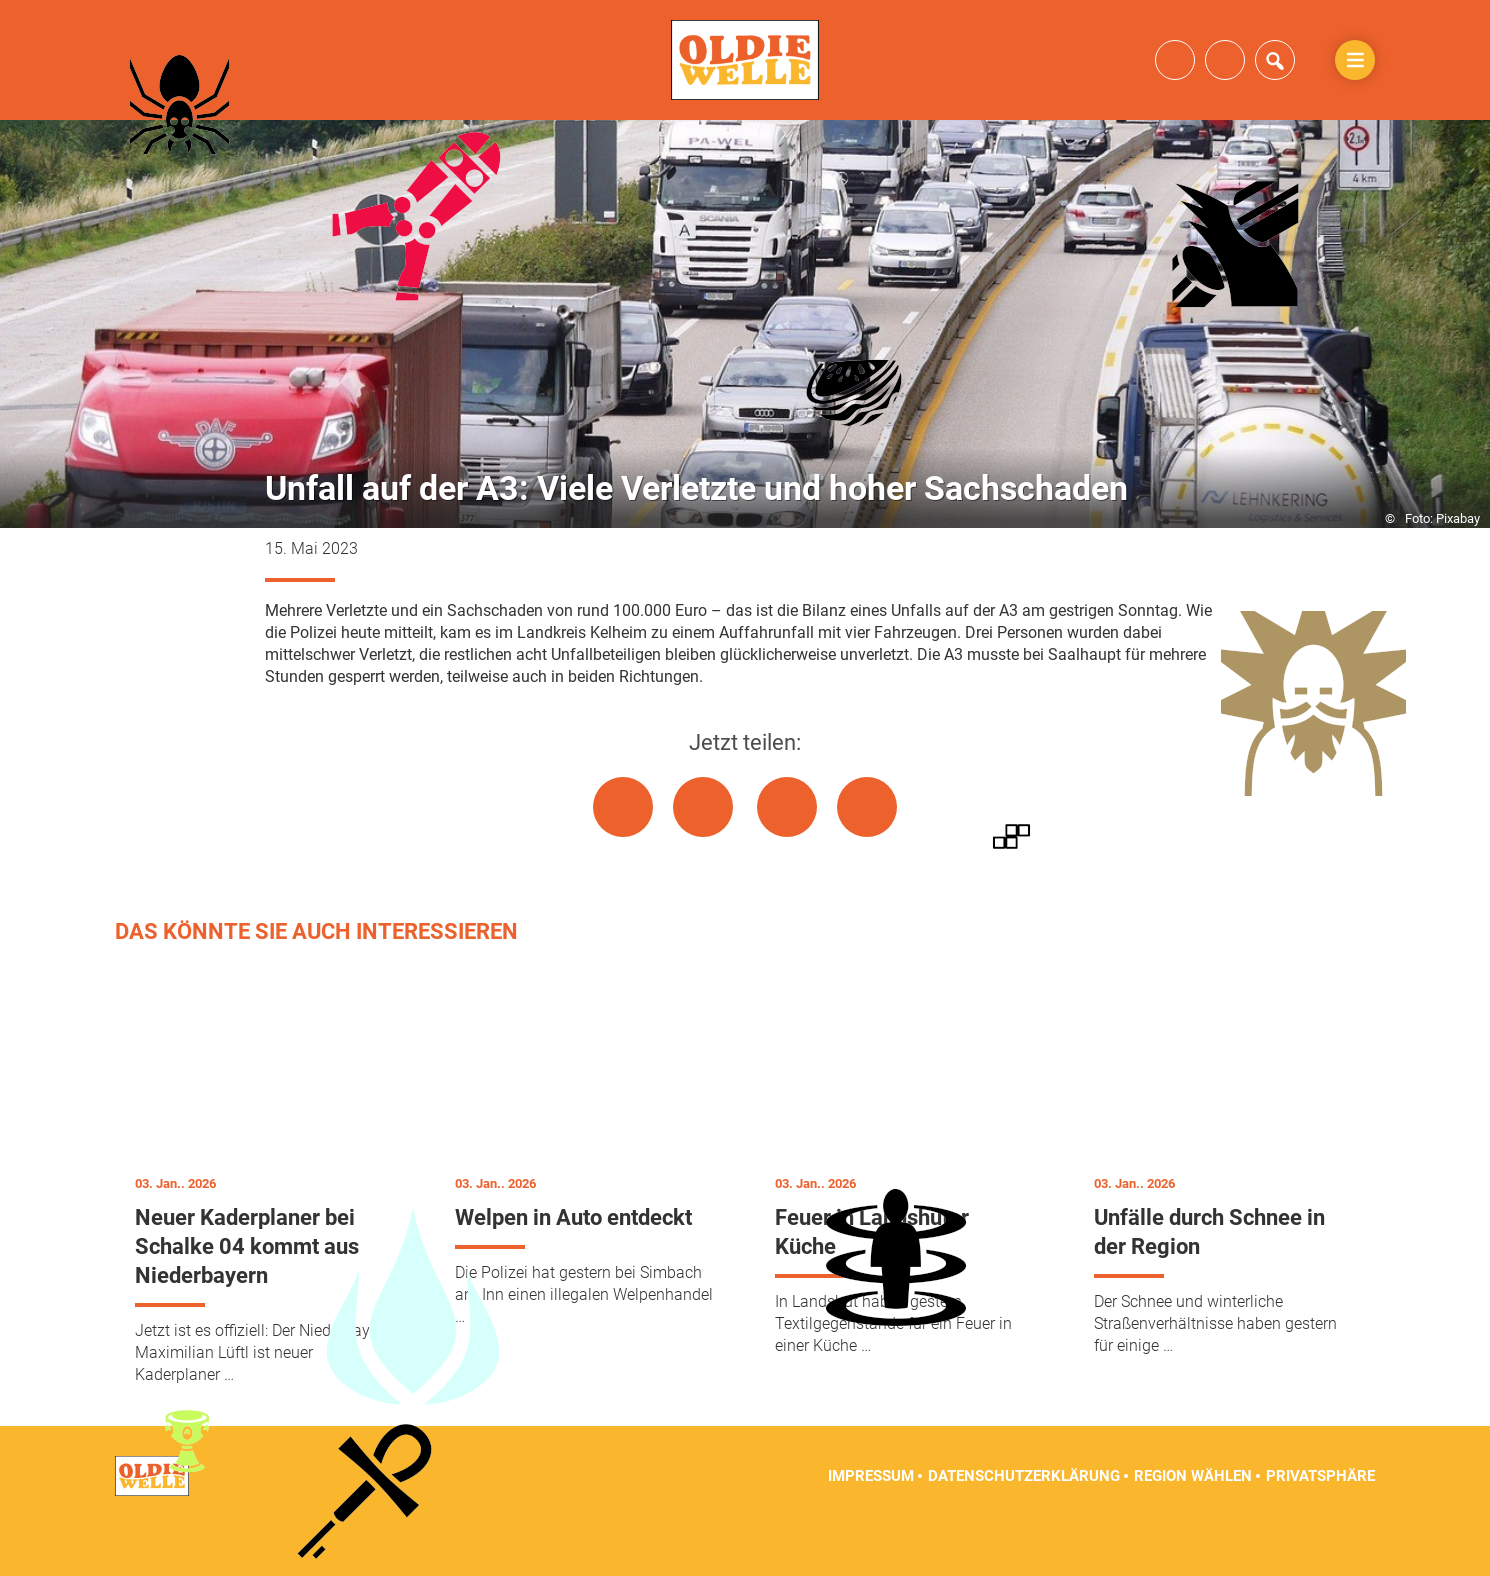 This screenshot has height=1576, width=1490. What do you see at coordinates (1235, 244) in the screenshot?
I see `split wood or gather firewood in a crafting game` at bounding box center [1235, 244].